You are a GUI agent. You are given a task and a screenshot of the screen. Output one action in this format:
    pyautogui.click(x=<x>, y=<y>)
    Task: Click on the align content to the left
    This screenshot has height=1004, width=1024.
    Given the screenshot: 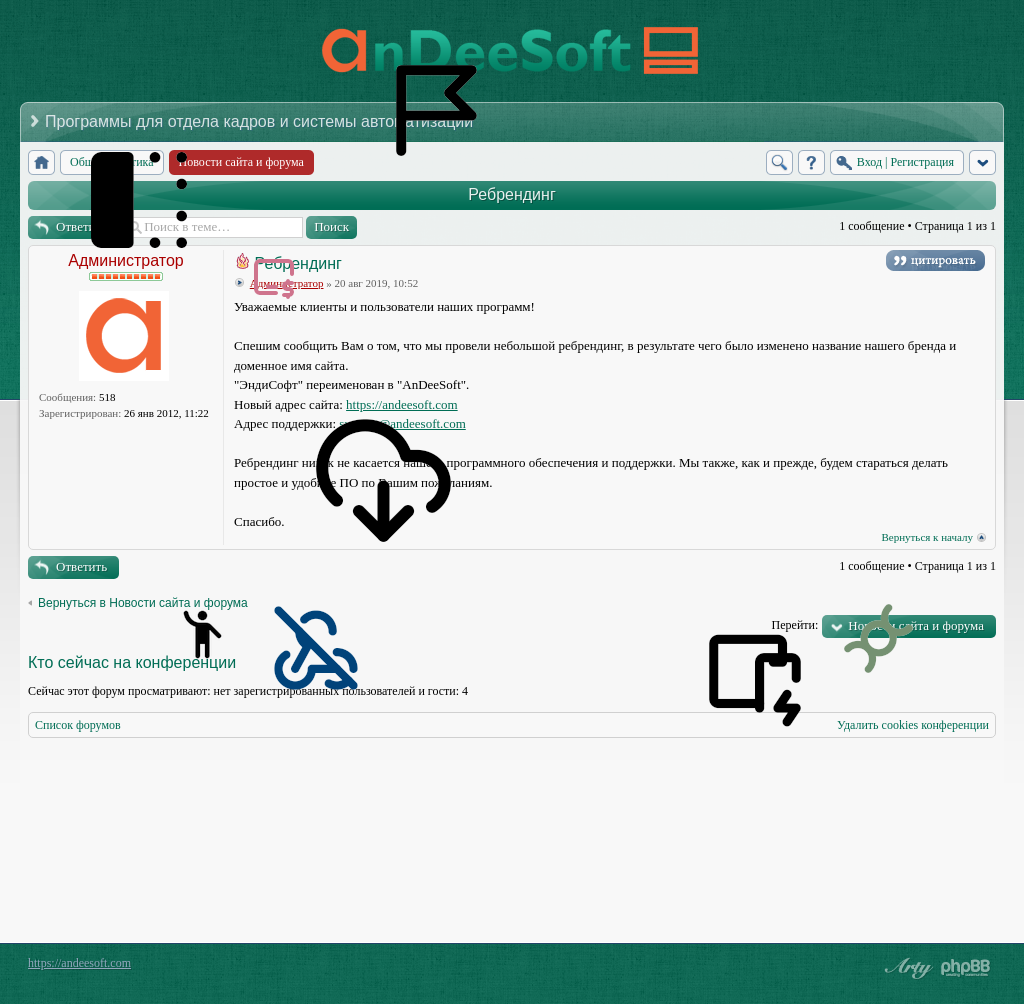 What is the action you would take?
    pyautogui.click(x=139, y=200)
    